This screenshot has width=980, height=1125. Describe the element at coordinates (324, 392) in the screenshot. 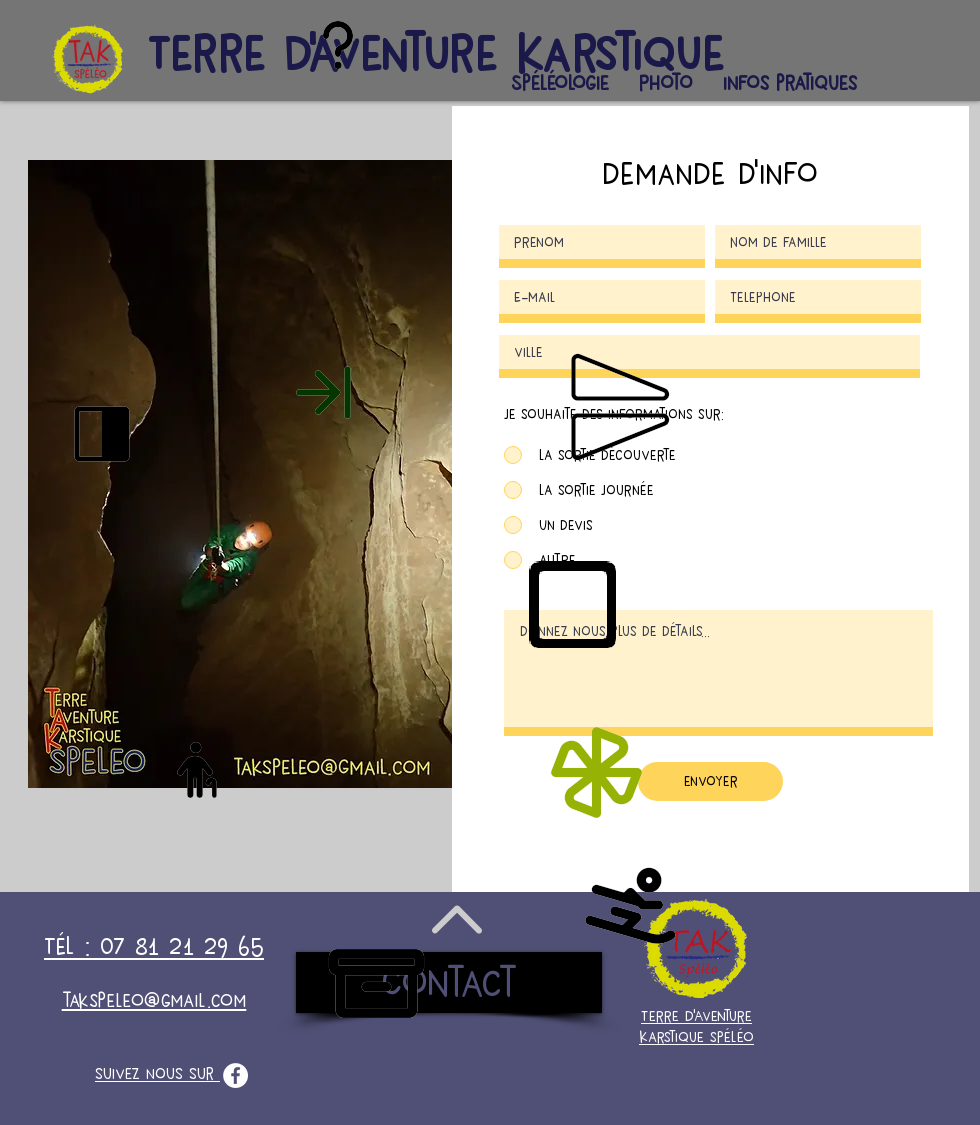

I see `navigate to the next item or page` at that location.